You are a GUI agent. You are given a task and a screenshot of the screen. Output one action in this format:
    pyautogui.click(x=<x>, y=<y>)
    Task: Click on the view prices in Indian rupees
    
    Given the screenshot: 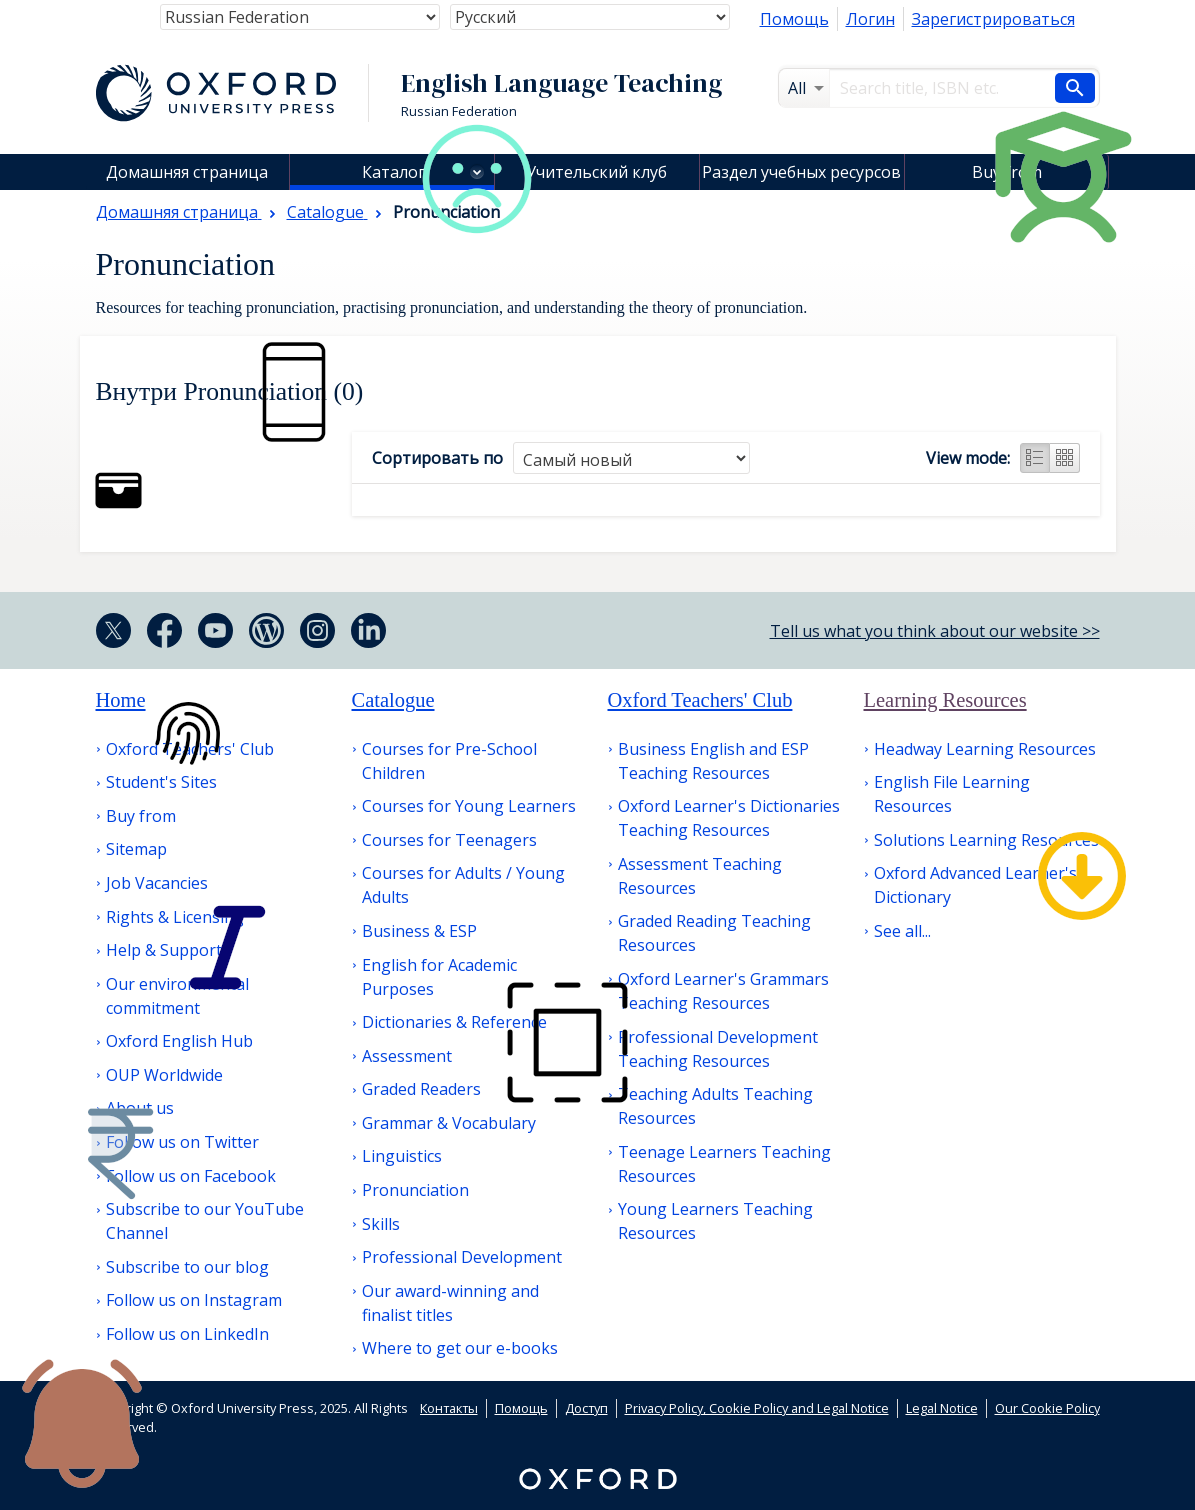 What is the action you would take?
    pyautogui.click(x=117, y=1152)
    